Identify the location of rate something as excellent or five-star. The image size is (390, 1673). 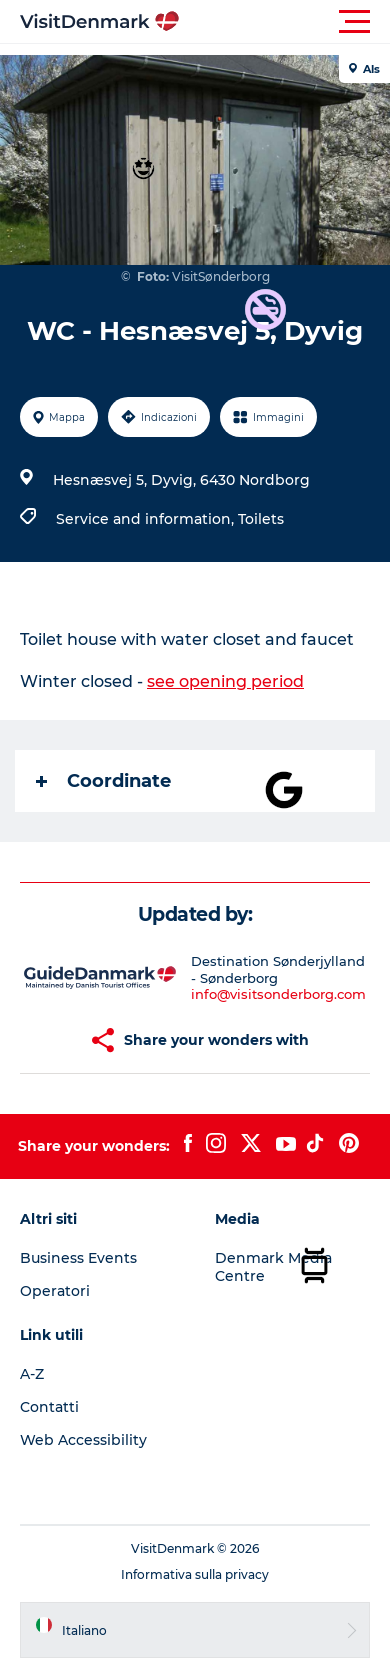
(143, 168).